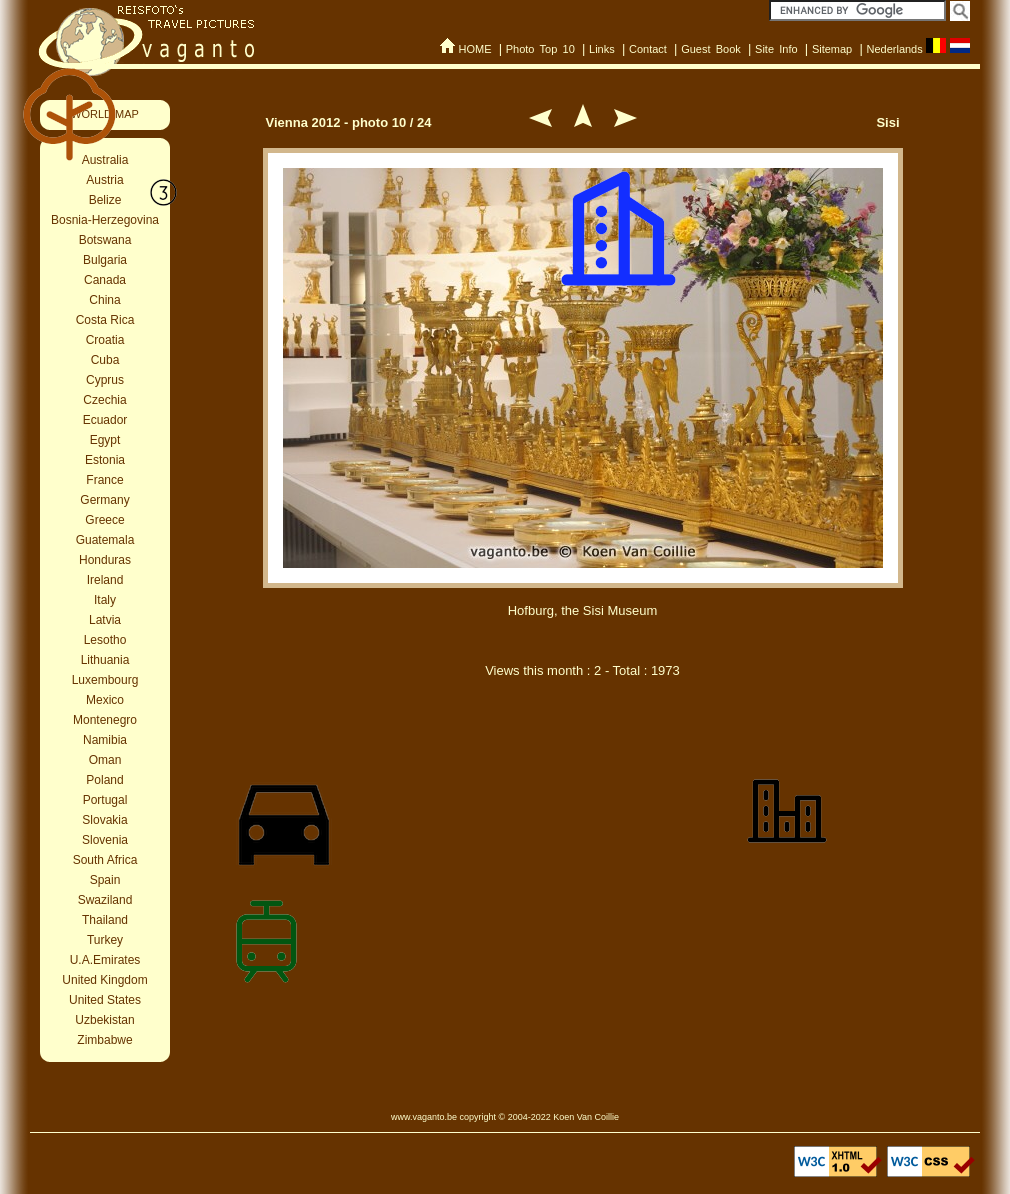  What do you see at coordinates (69, 114) in the screenshot?
I see `view parks or nature areas nearby` at bounding box center [69, 114].